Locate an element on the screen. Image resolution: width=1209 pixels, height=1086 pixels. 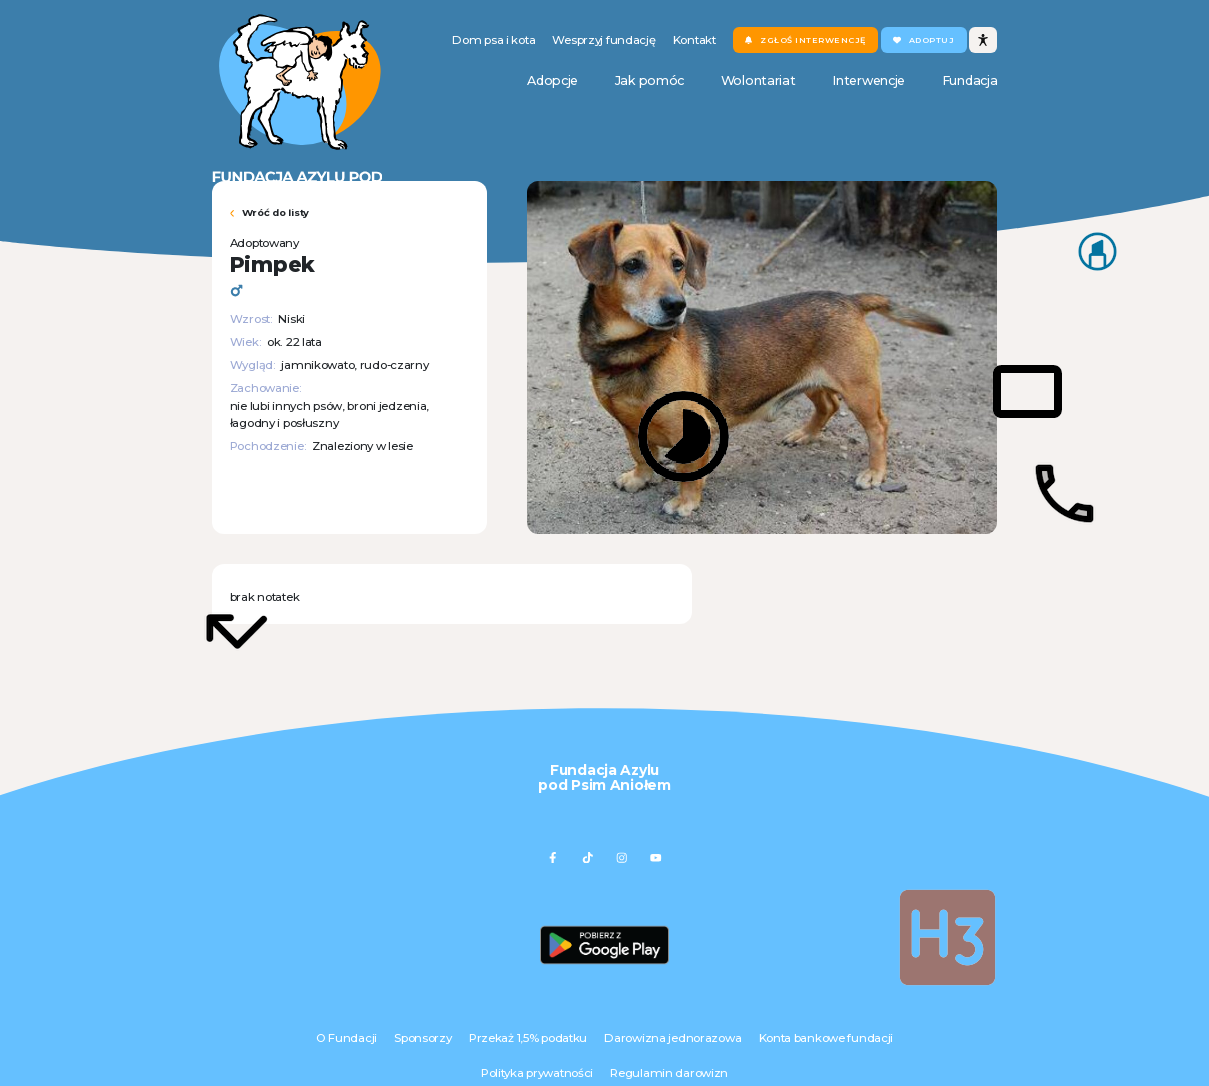
format text as heading level 3 is located at coordinates (947, 937).